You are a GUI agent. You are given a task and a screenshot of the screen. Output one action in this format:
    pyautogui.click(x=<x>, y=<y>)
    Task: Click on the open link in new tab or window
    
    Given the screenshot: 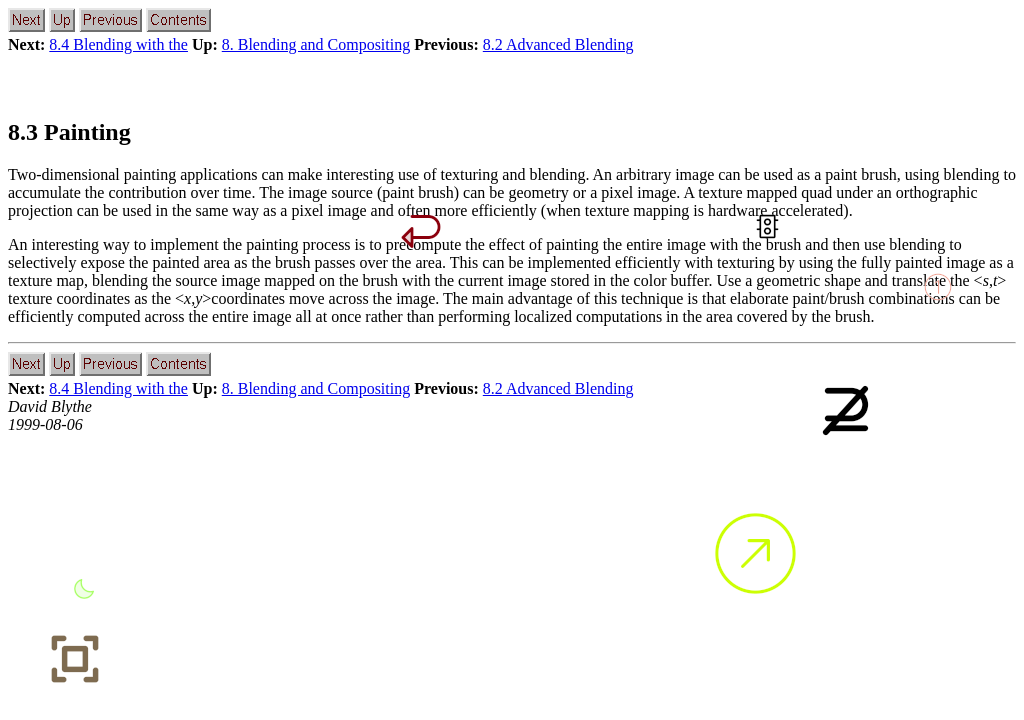 What is the action you would take?
    pyautogui.click(x=755, y=553)
    